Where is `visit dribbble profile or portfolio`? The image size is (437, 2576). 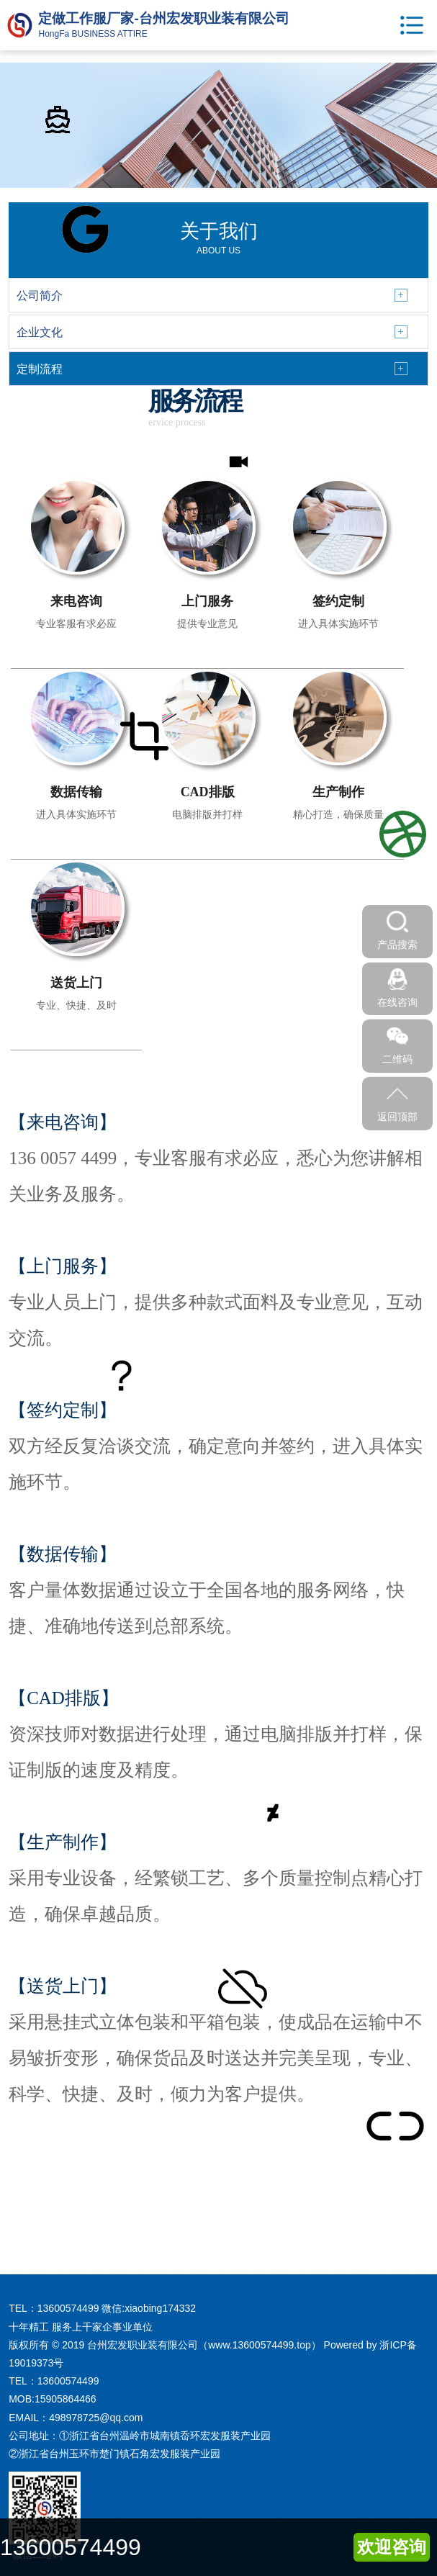 visit dribbble profile or portfolio is located at coordinates (402, 834).